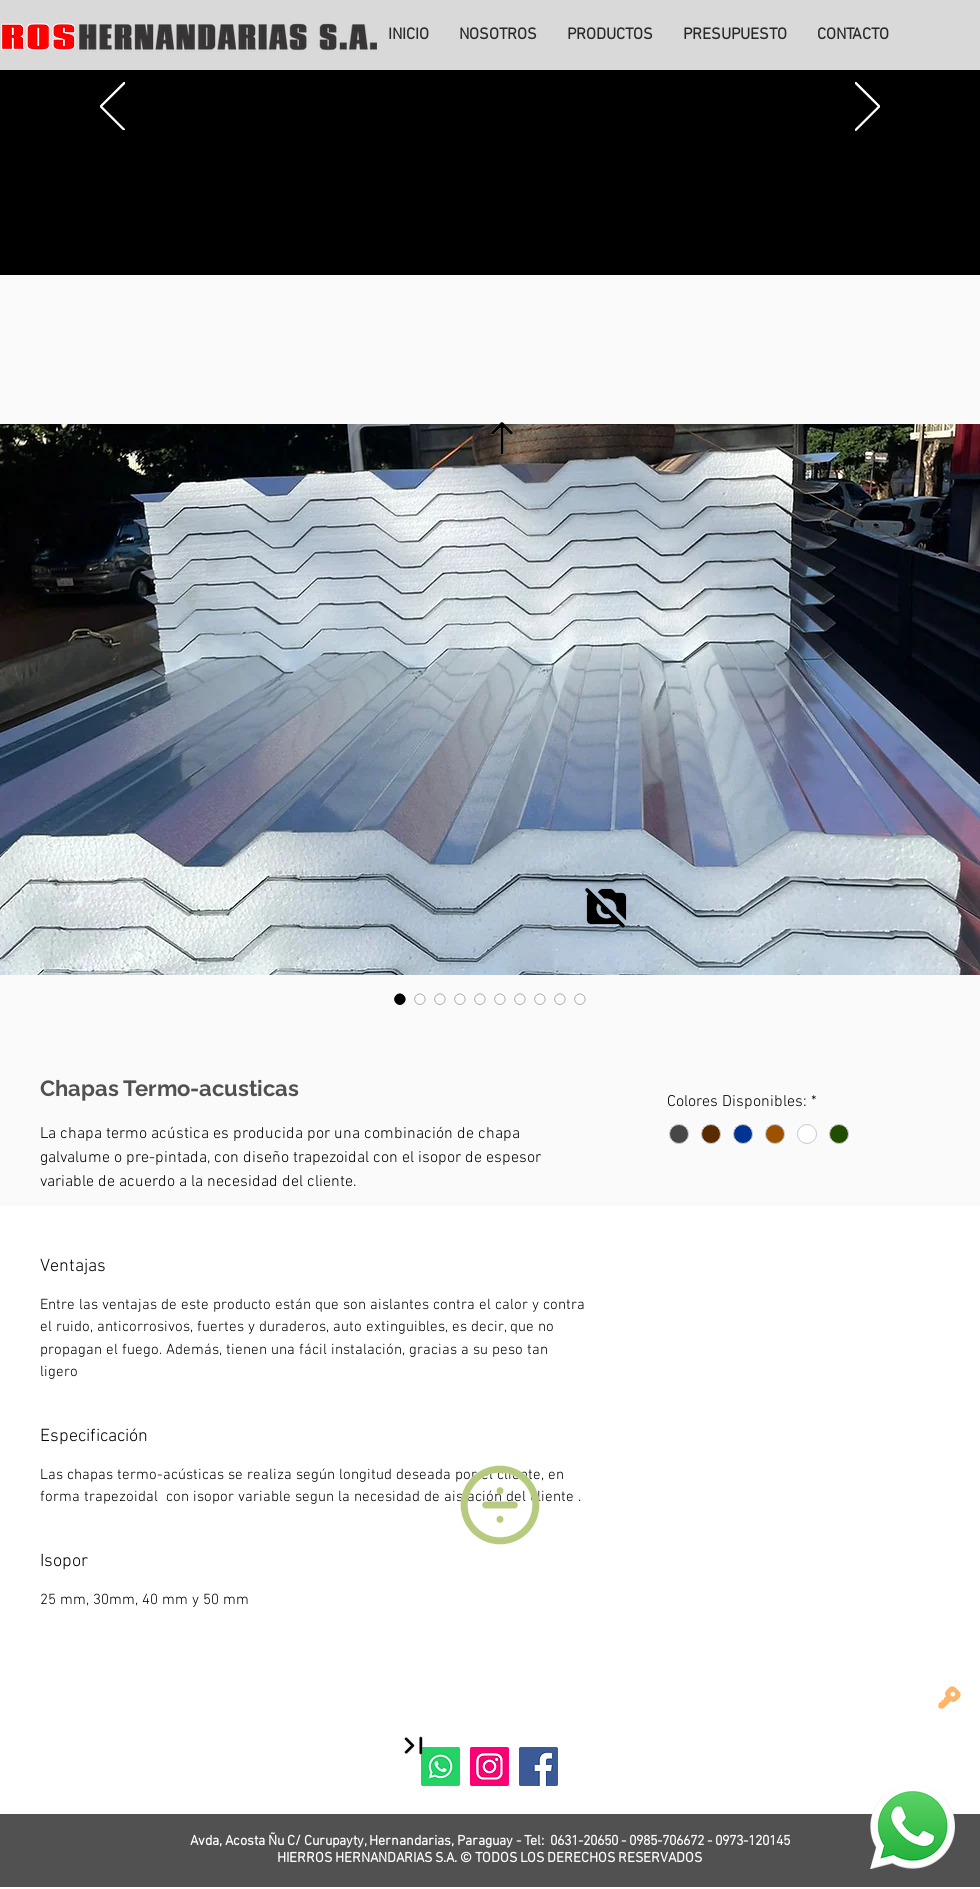 The height and width of the screenshot is (1889, 980). Describe the element at coordinates (949, 1697) in the screenshot. I see `access security or login settings` at that location.